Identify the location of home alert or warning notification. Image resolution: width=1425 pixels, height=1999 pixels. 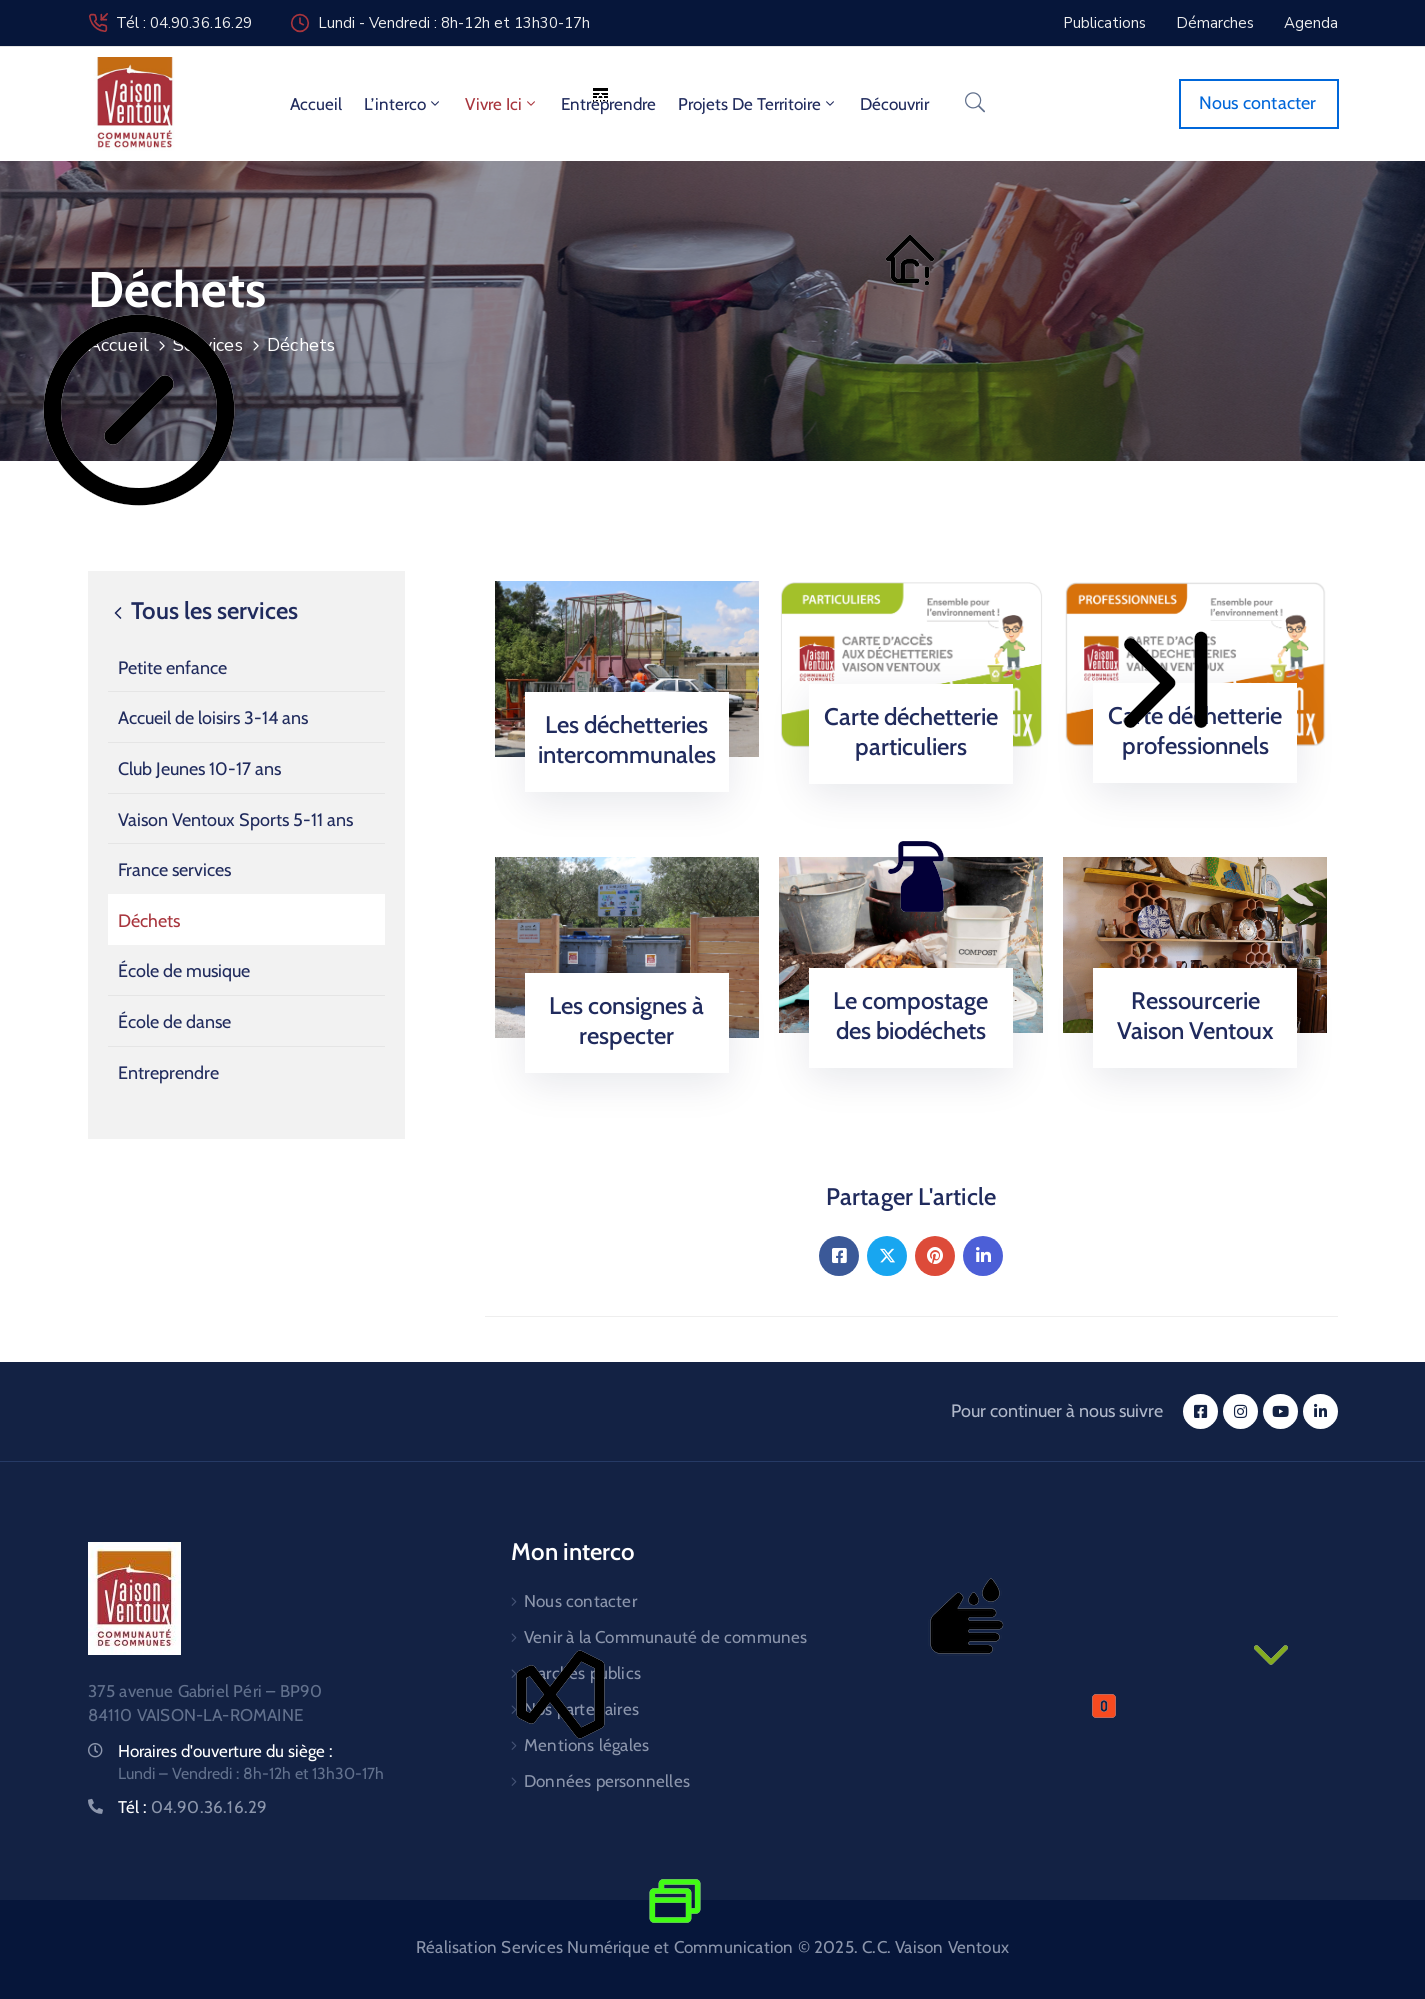
(910, 259).